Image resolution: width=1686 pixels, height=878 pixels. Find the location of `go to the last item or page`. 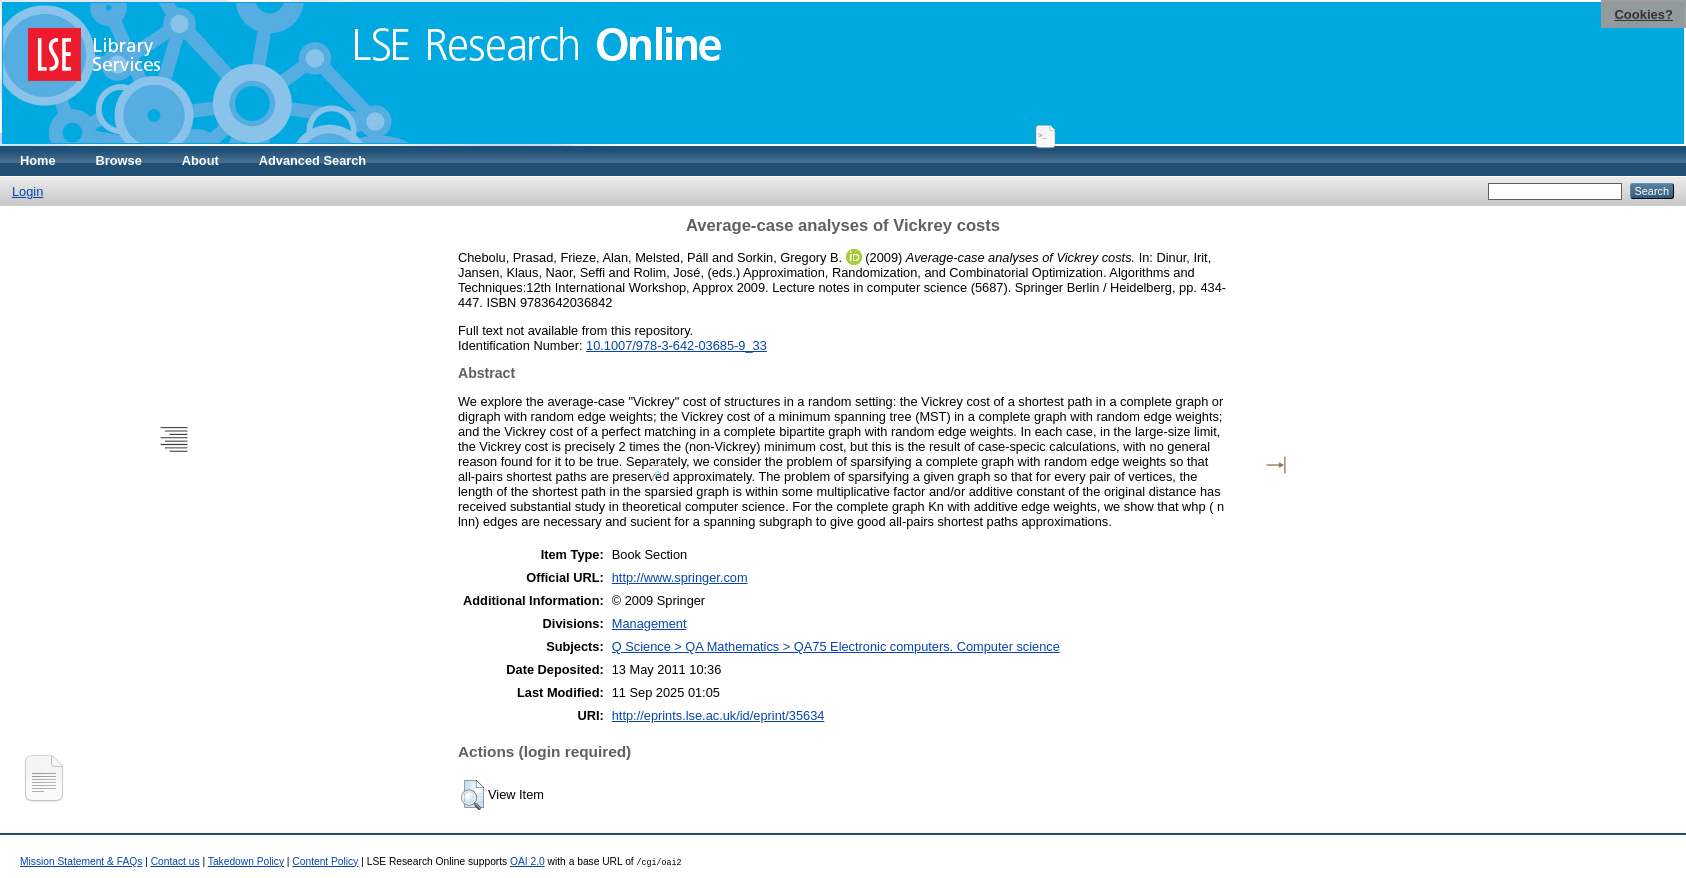

go to the last item or page is located at coordinates (1276, 465).